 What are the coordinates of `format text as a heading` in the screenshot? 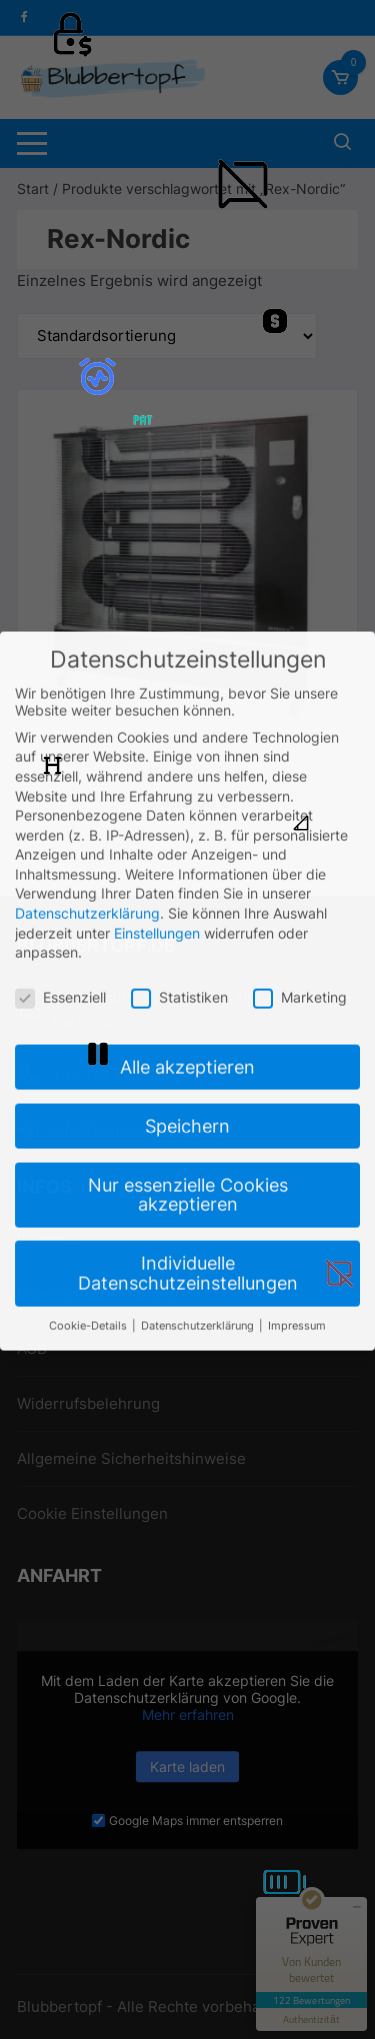 It's located at (52, 765).